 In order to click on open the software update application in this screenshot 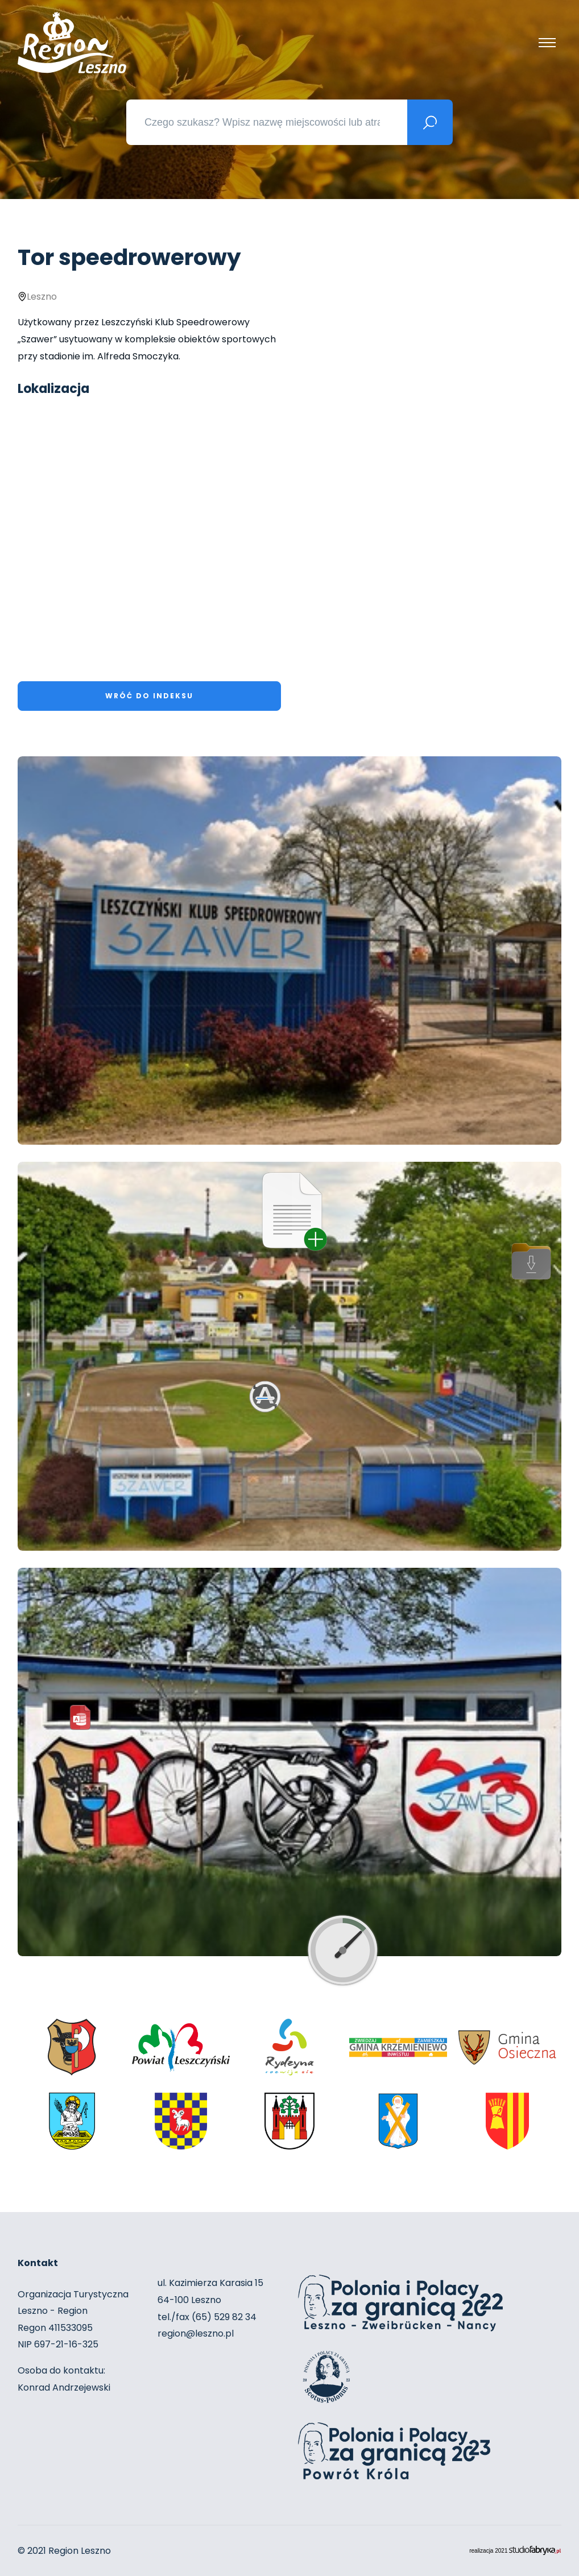, I will do `click(265, 1397)`.